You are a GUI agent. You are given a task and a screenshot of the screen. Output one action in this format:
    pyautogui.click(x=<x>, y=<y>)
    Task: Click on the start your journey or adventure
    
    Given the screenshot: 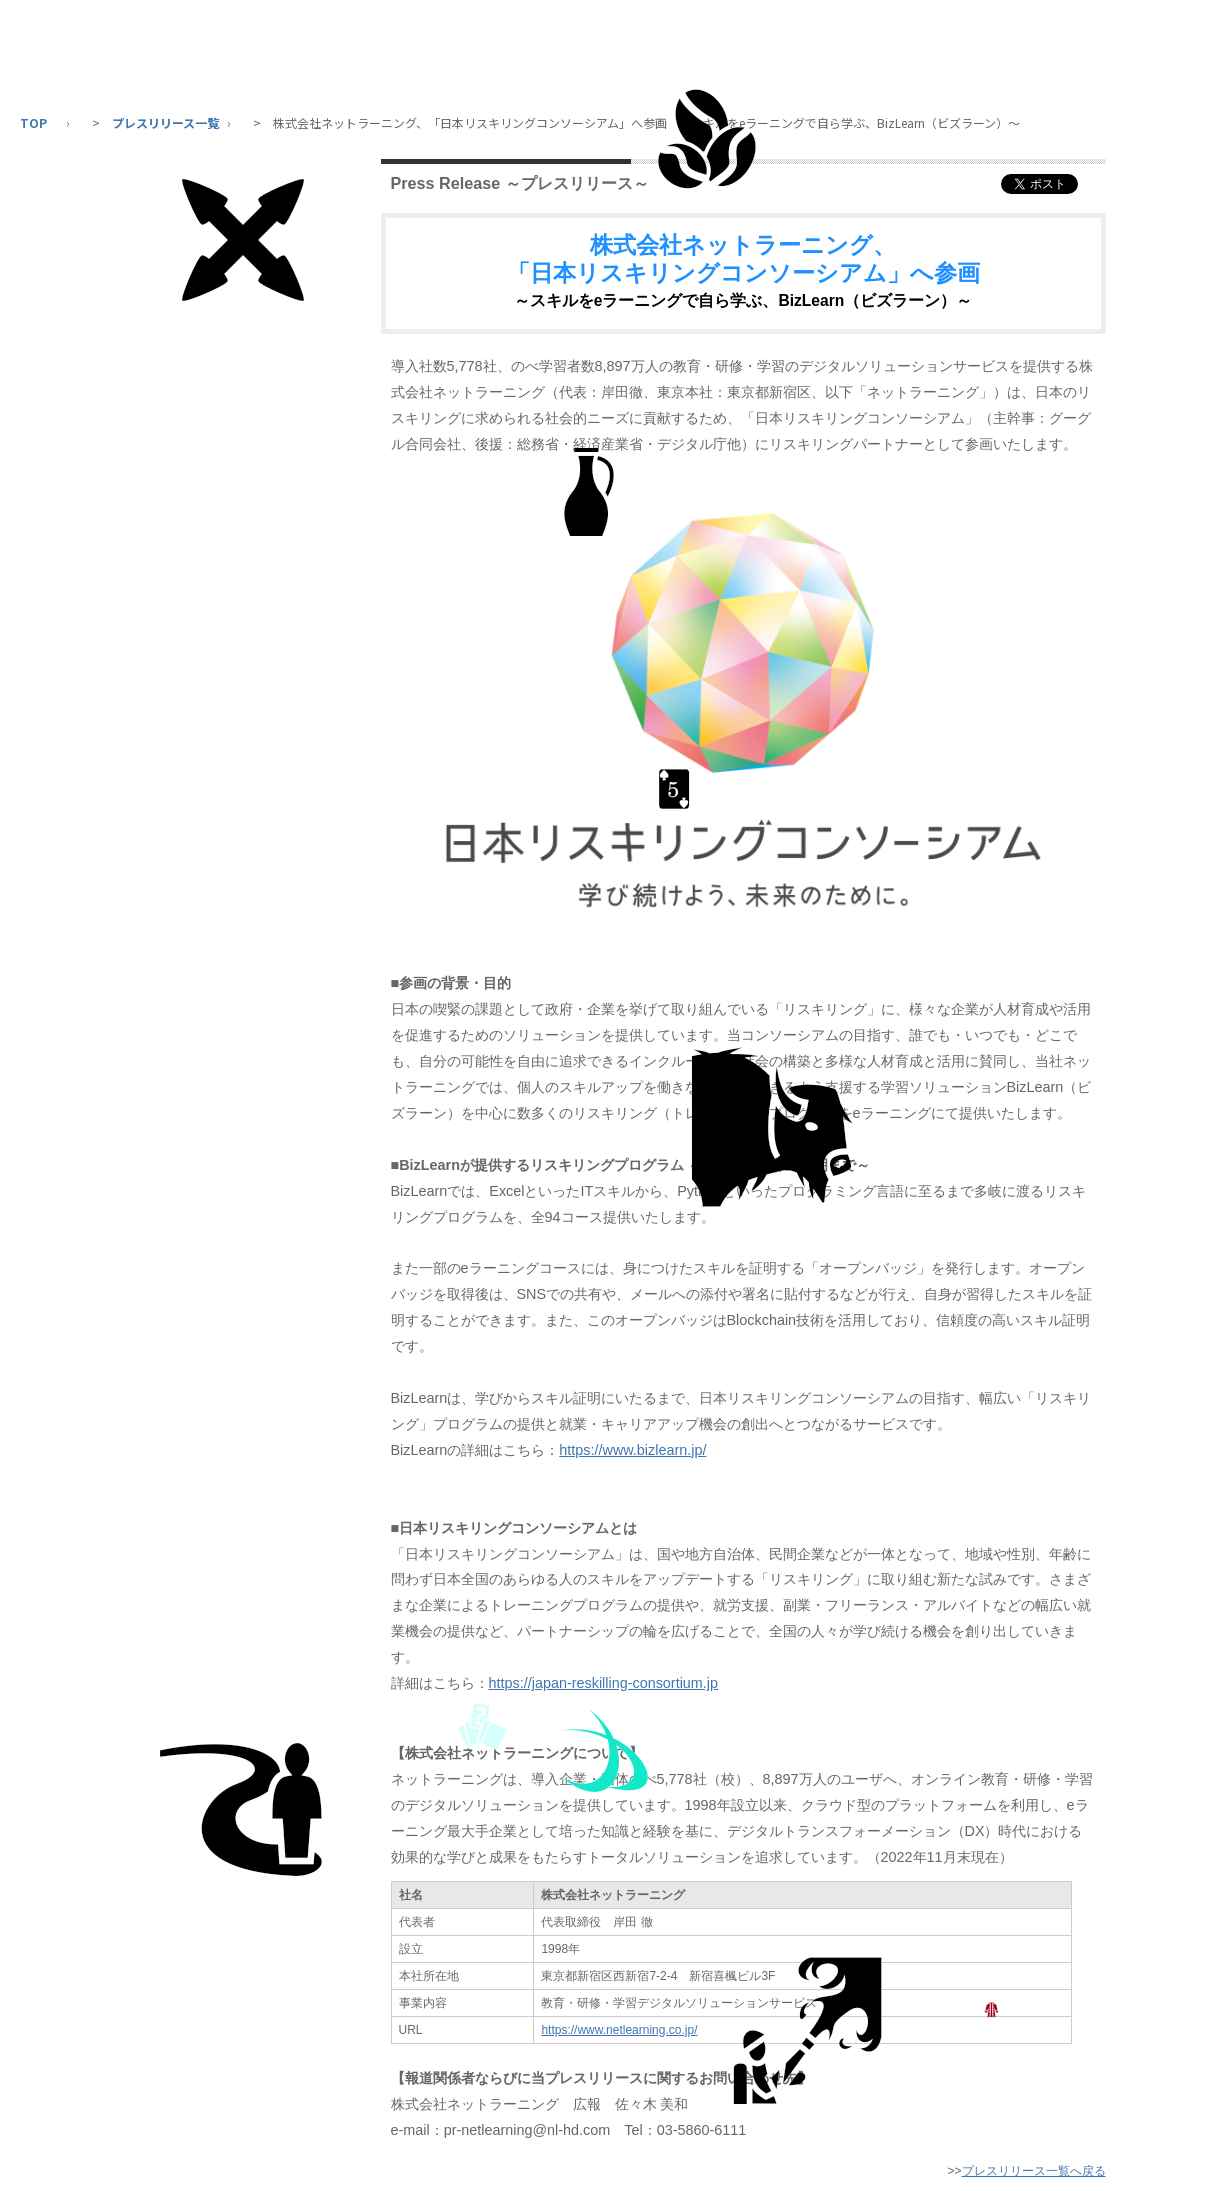 What is the action you would take?
    pyautogui.click(x=241, y=1801)
    